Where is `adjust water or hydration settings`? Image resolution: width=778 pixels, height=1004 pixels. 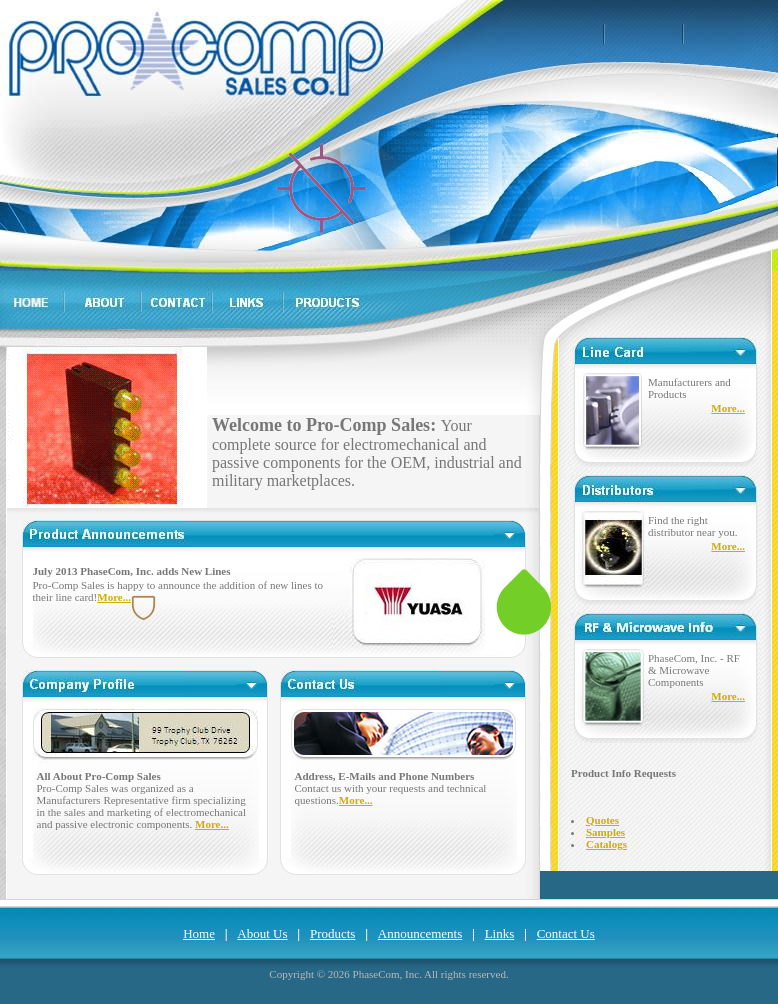 adjust water or hydration settings is located at coordinates (524, 602).